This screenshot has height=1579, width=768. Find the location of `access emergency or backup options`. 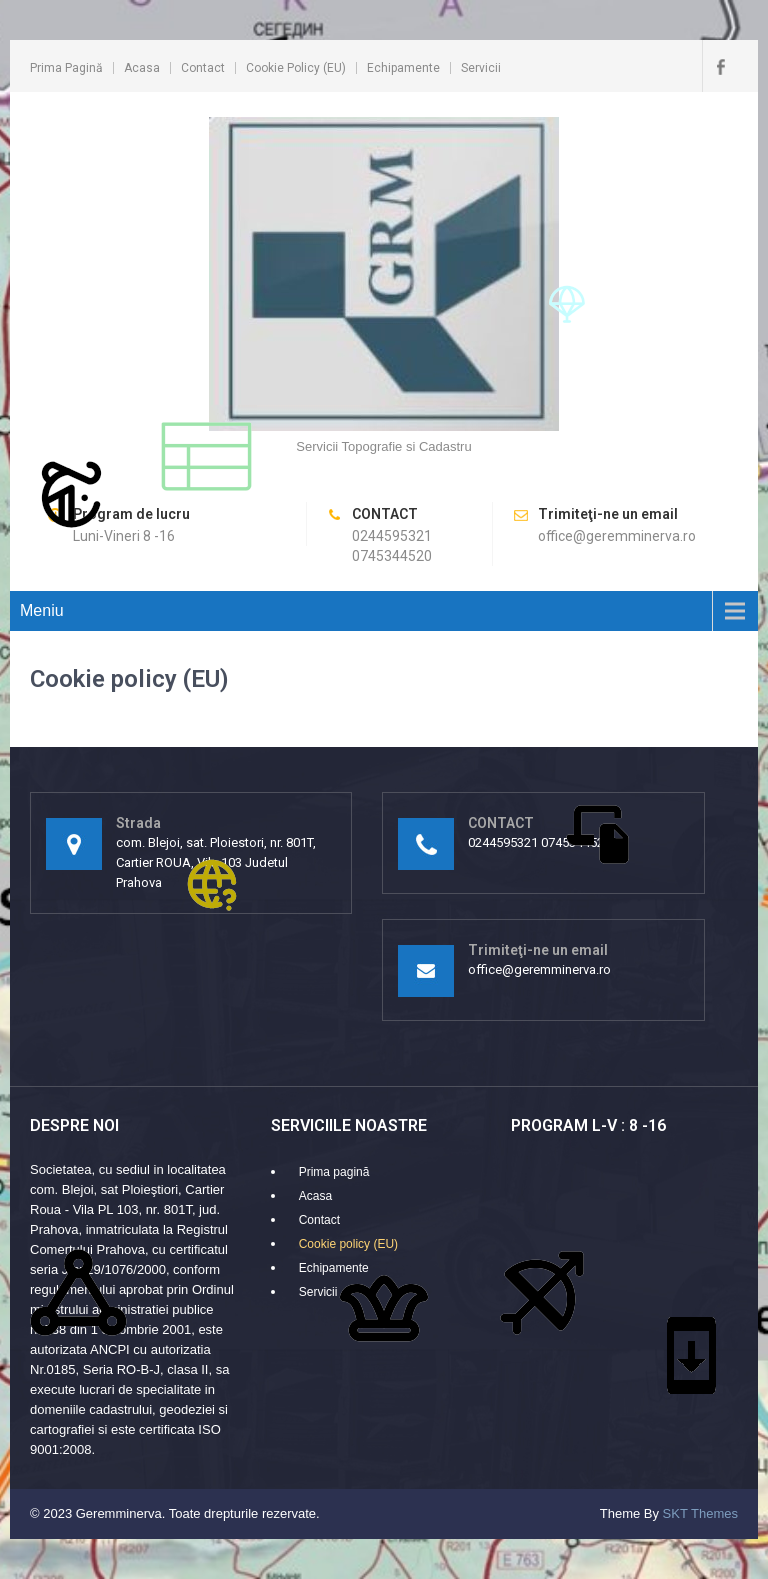

access emergency or backup options is located at coordinates (567, 305).